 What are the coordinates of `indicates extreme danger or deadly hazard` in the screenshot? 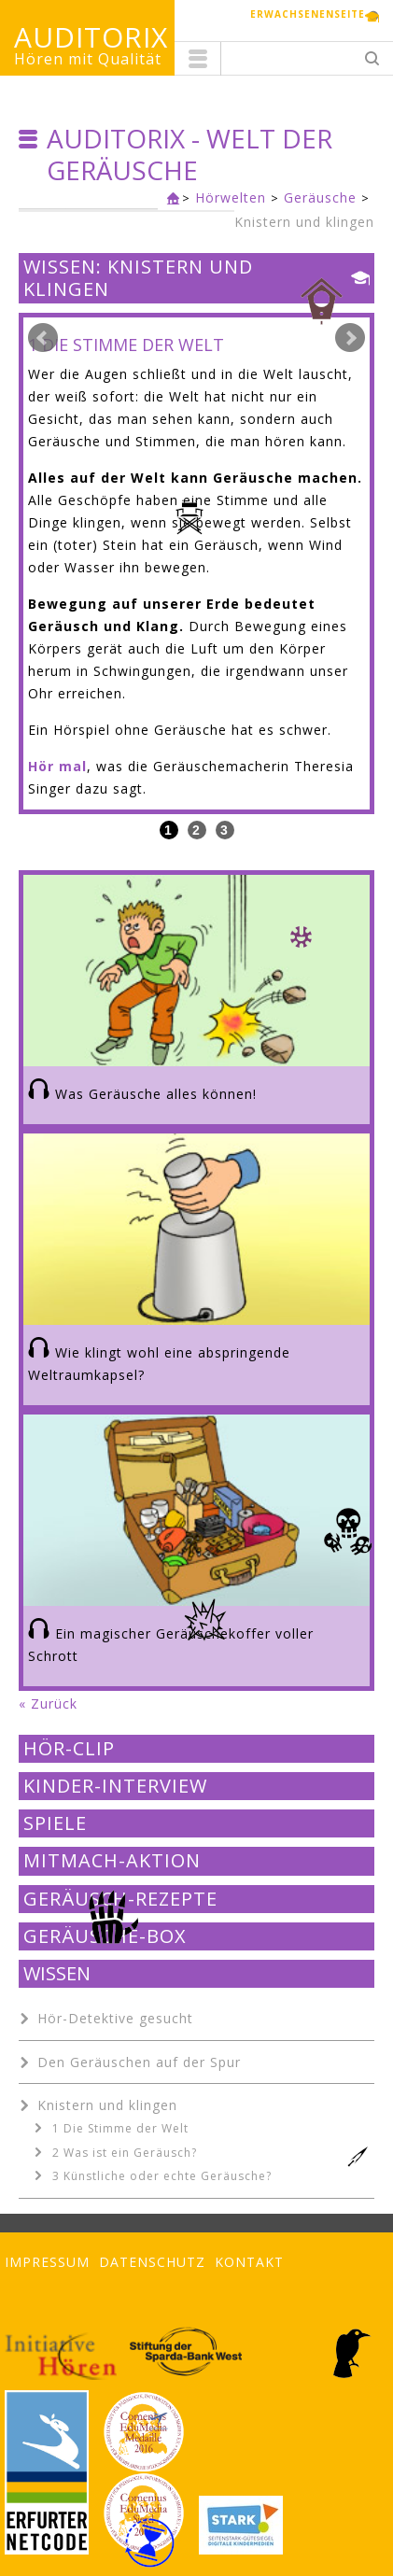 It's located at (347, 1531).